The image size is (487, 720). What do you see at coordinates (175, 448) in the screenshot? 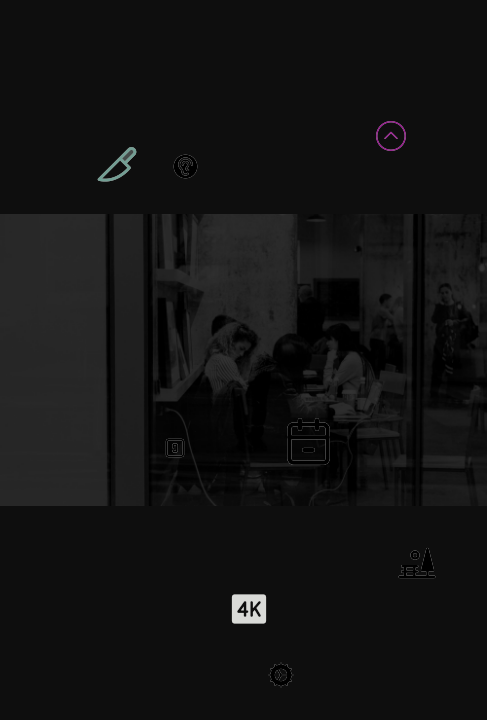
I see `select or navigate to item number 9` at bounding box center [175, 448].